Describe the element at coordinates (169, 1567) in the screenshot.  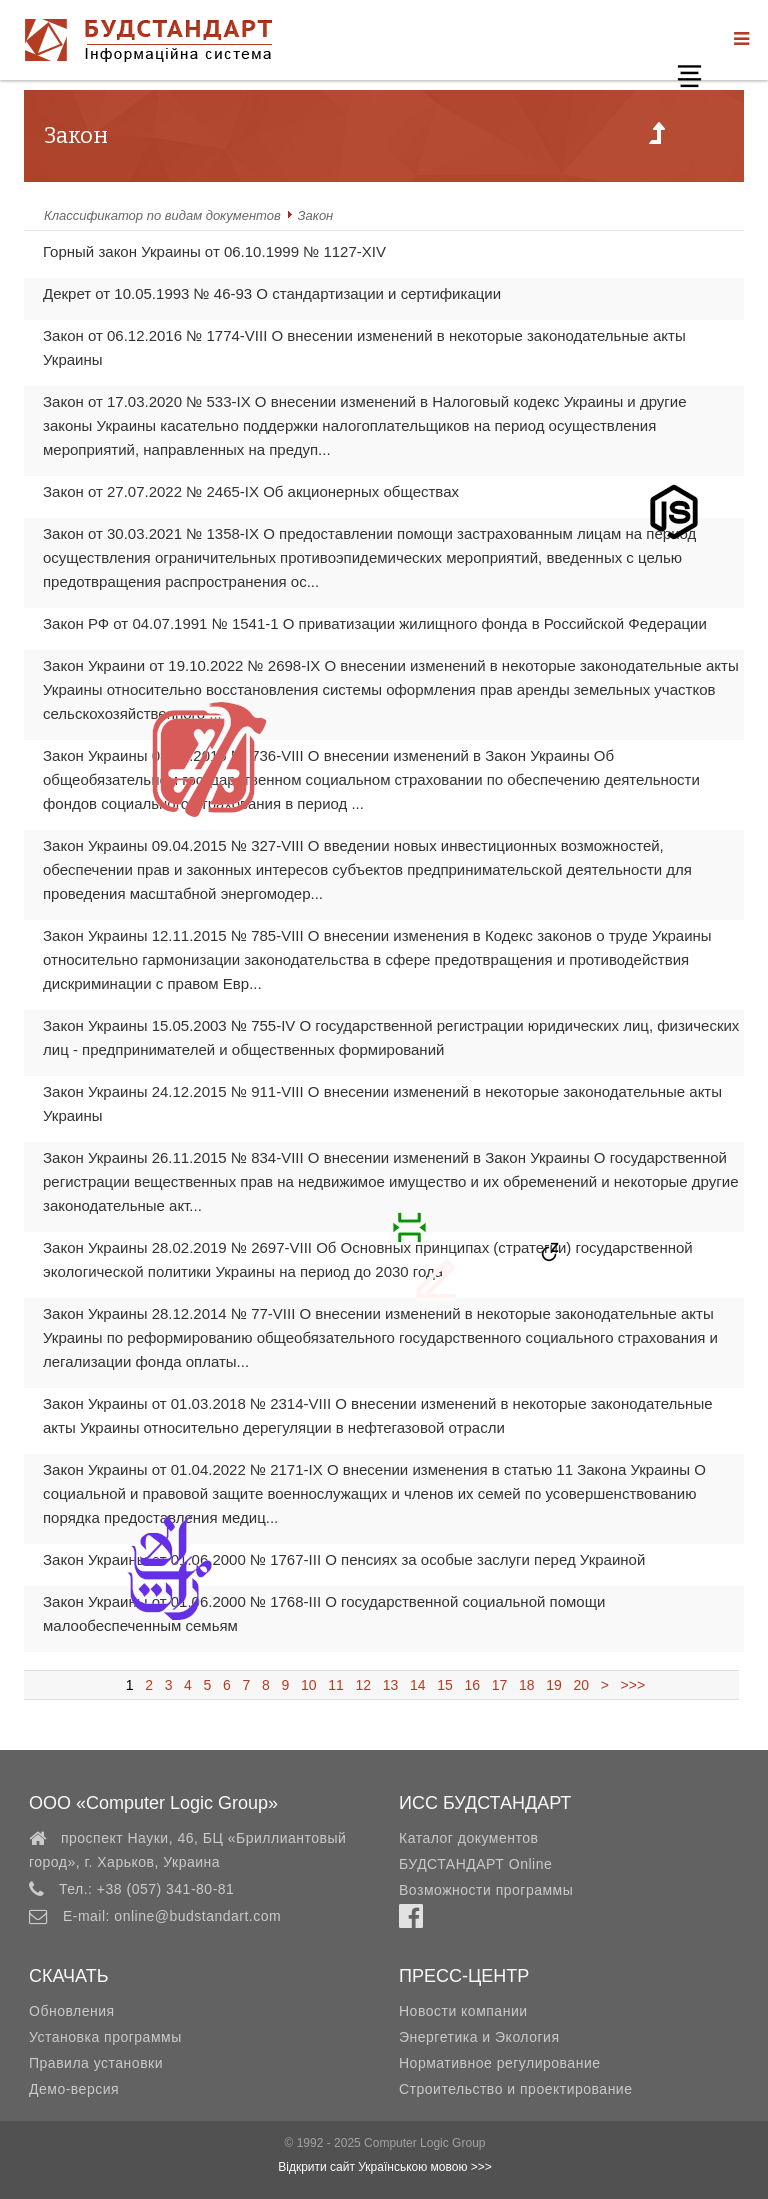
I see `emirates airline logo` at that location.